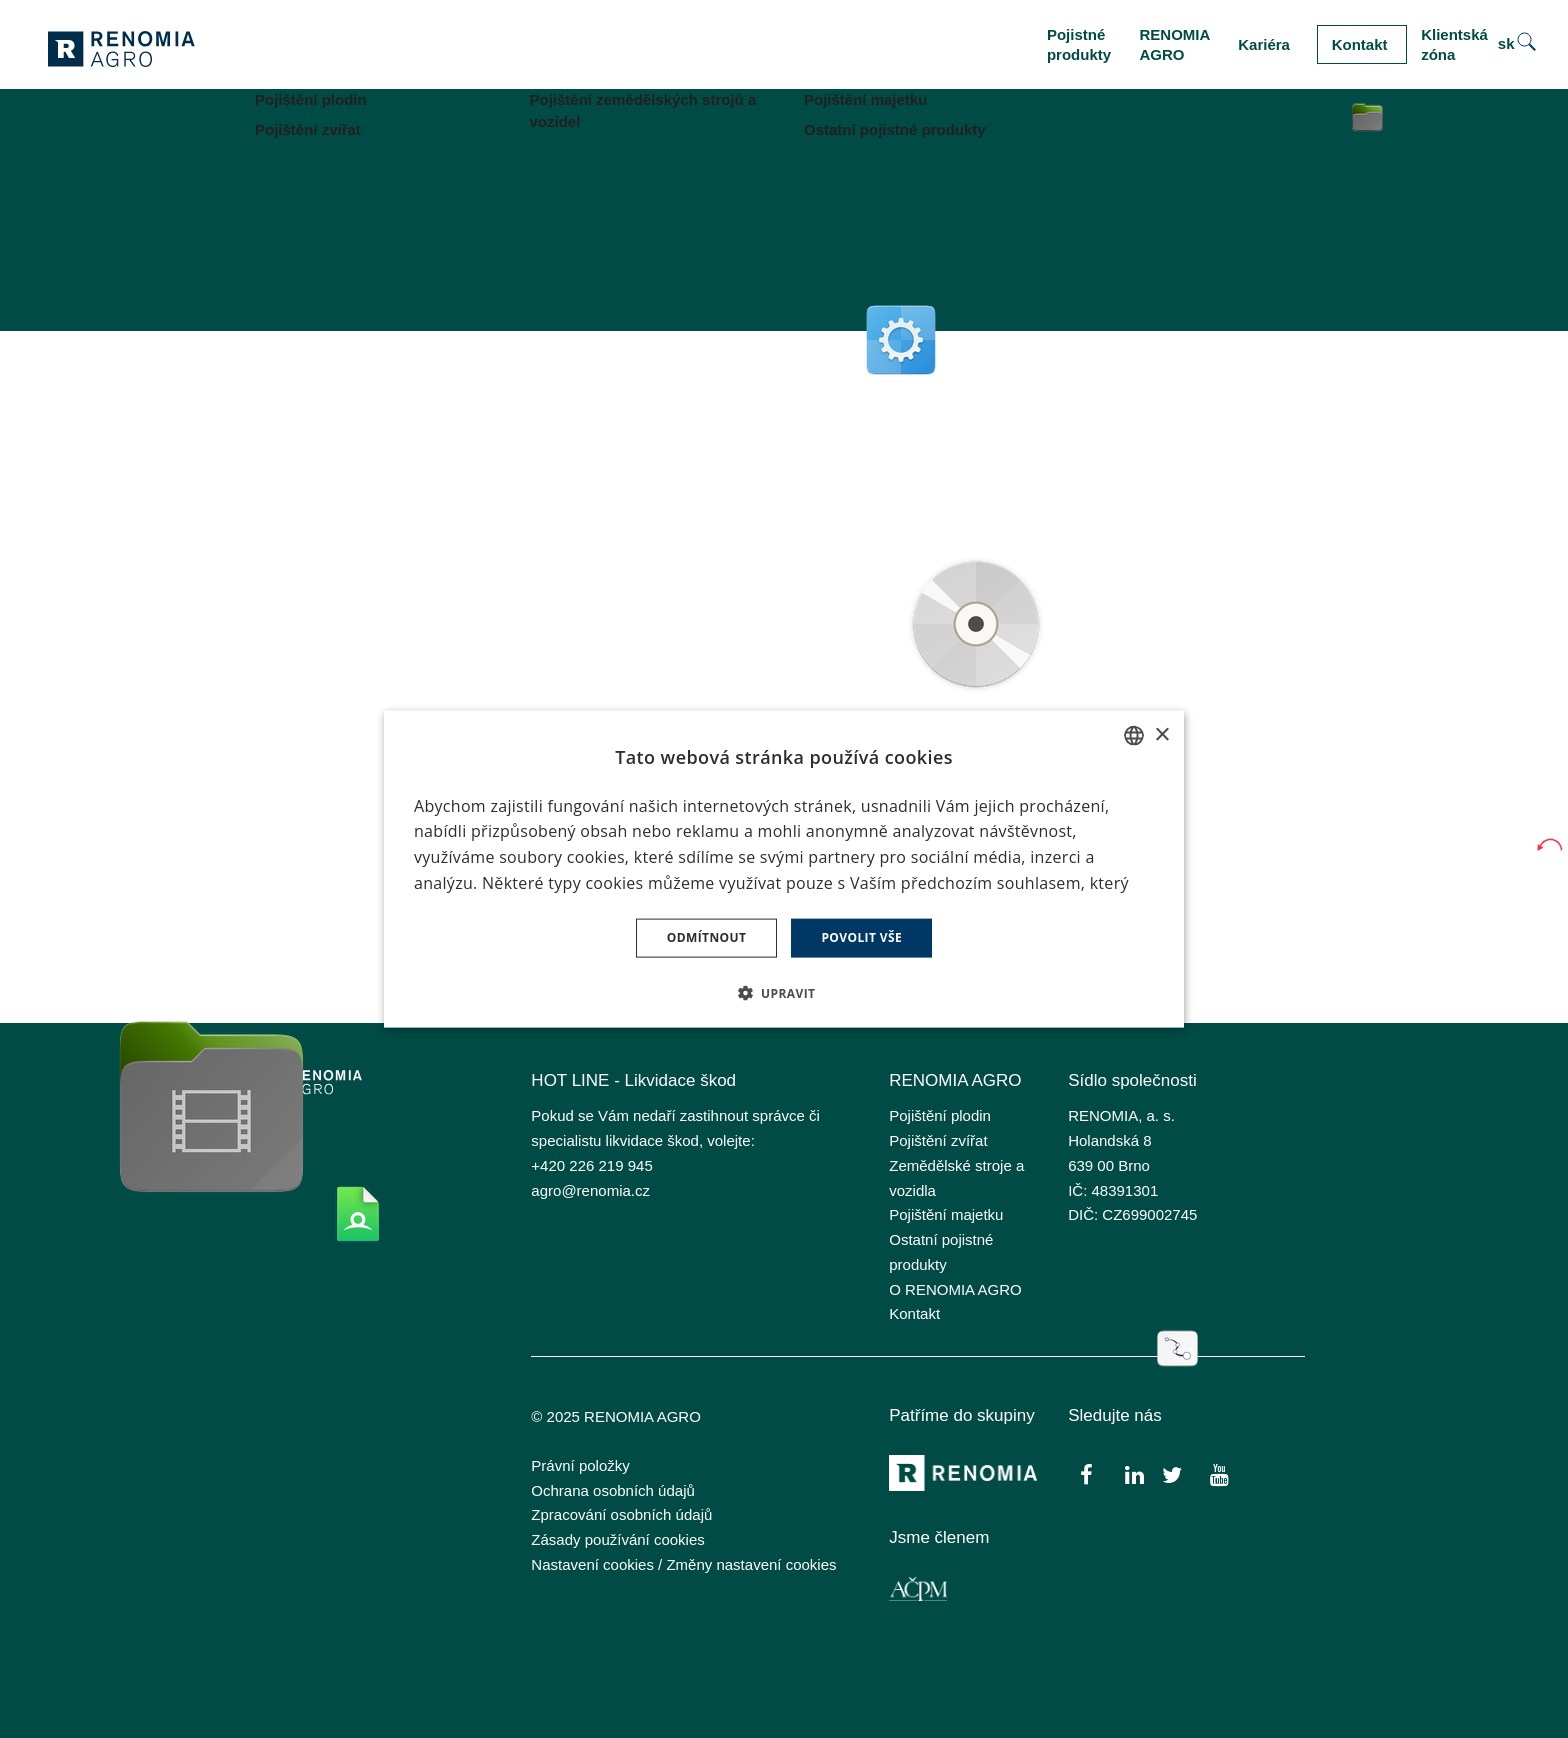  I want to click on drop files here to add to folder, so click(1367, 116).